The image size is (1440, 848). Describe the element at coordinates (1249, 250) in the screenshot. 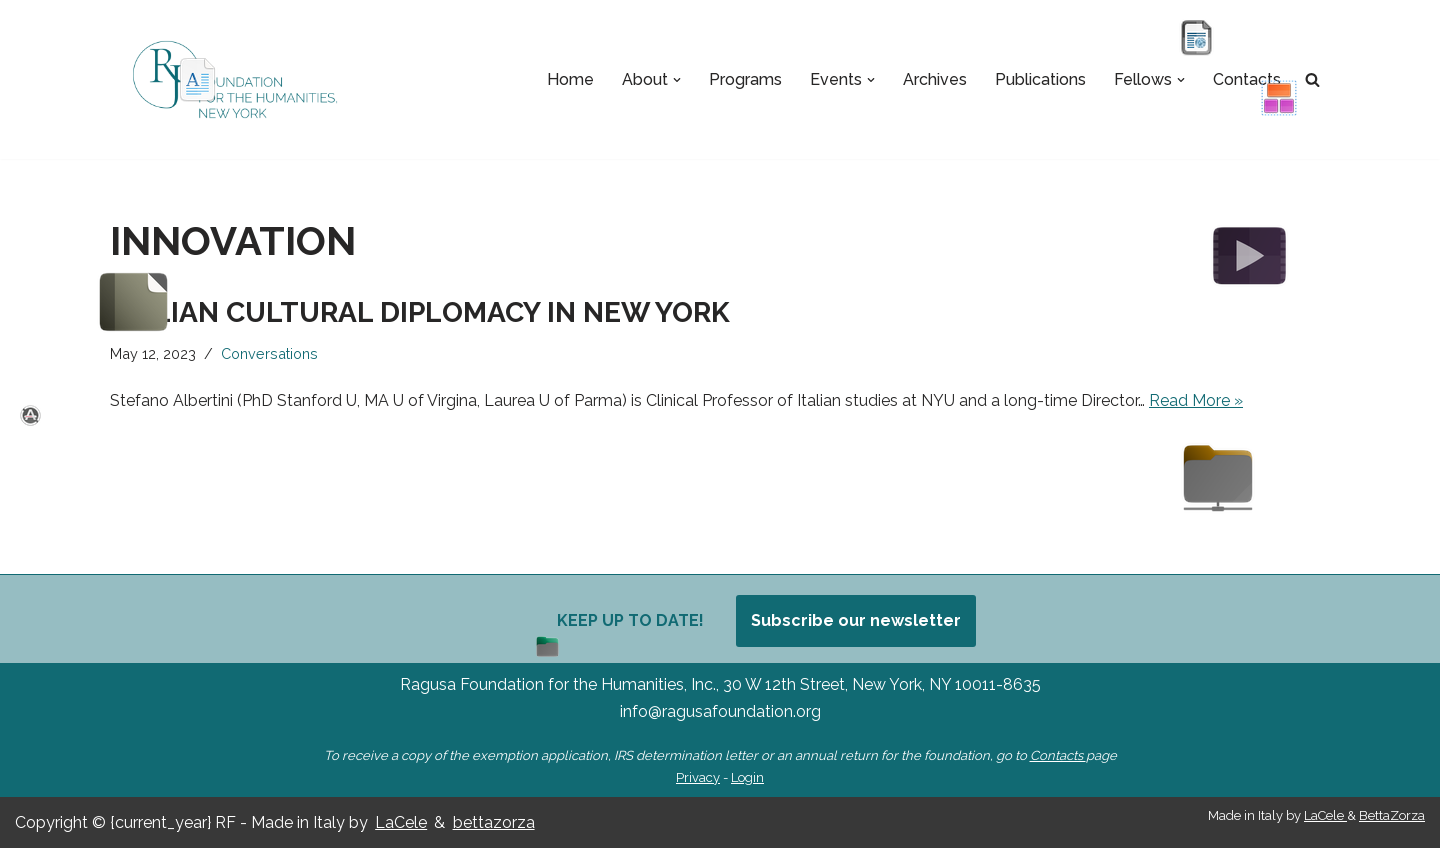

I see `a video file type indicator` at that location.